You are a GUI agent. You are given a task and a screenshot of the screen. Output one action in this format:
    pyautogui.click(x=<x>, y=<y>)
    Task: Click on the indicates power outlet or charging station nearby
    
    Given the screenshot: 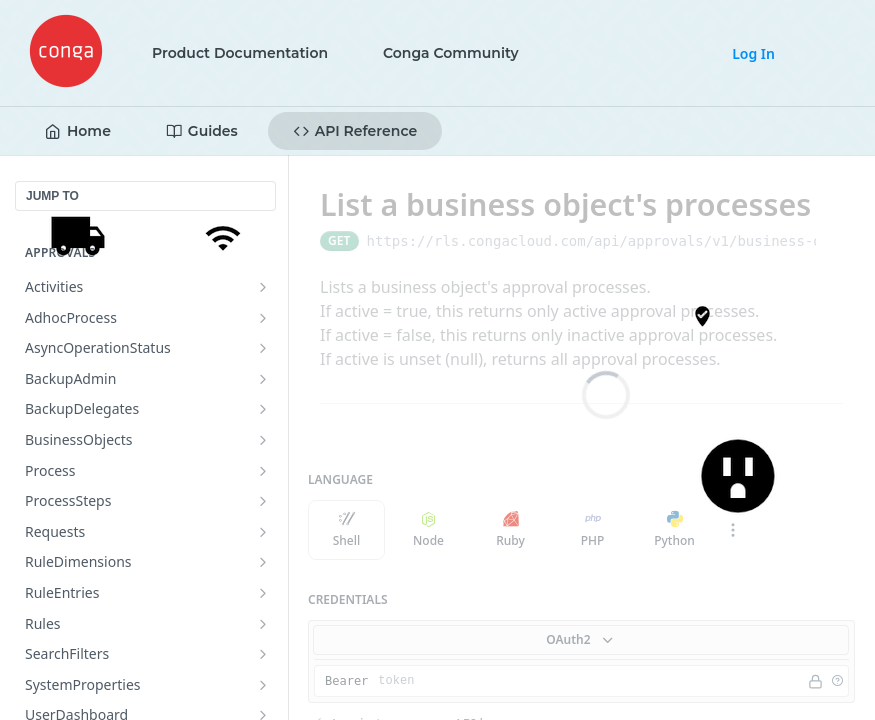 What is the action you would take?
    pyautogui.click(x=738, y=476)
    